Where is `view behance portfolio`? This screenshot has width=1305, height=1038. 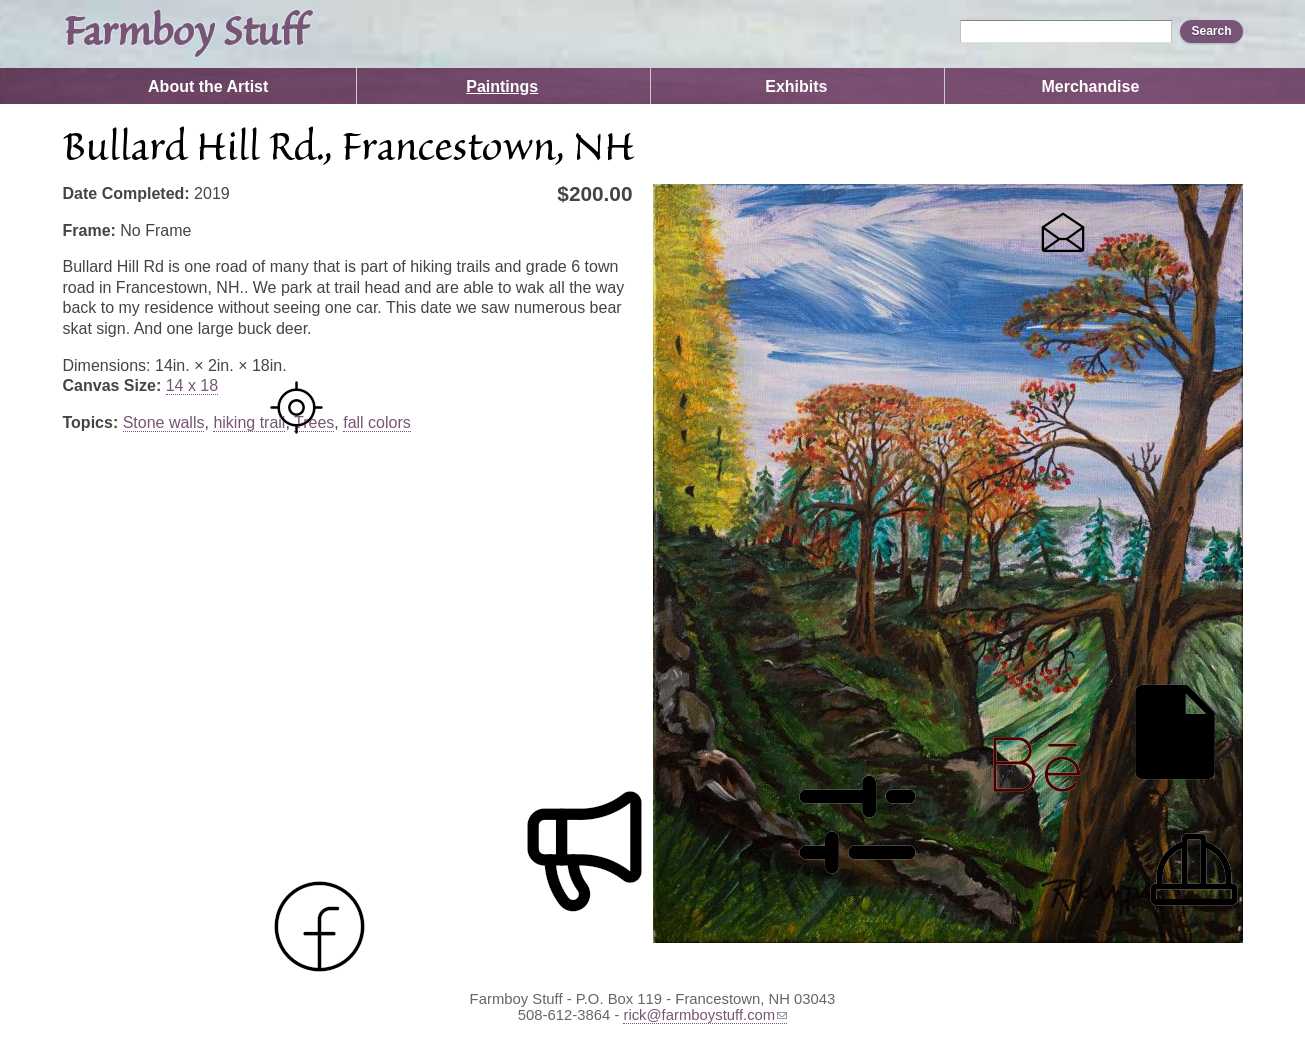 view behance portfolio is located at coordinates (1033, 764).